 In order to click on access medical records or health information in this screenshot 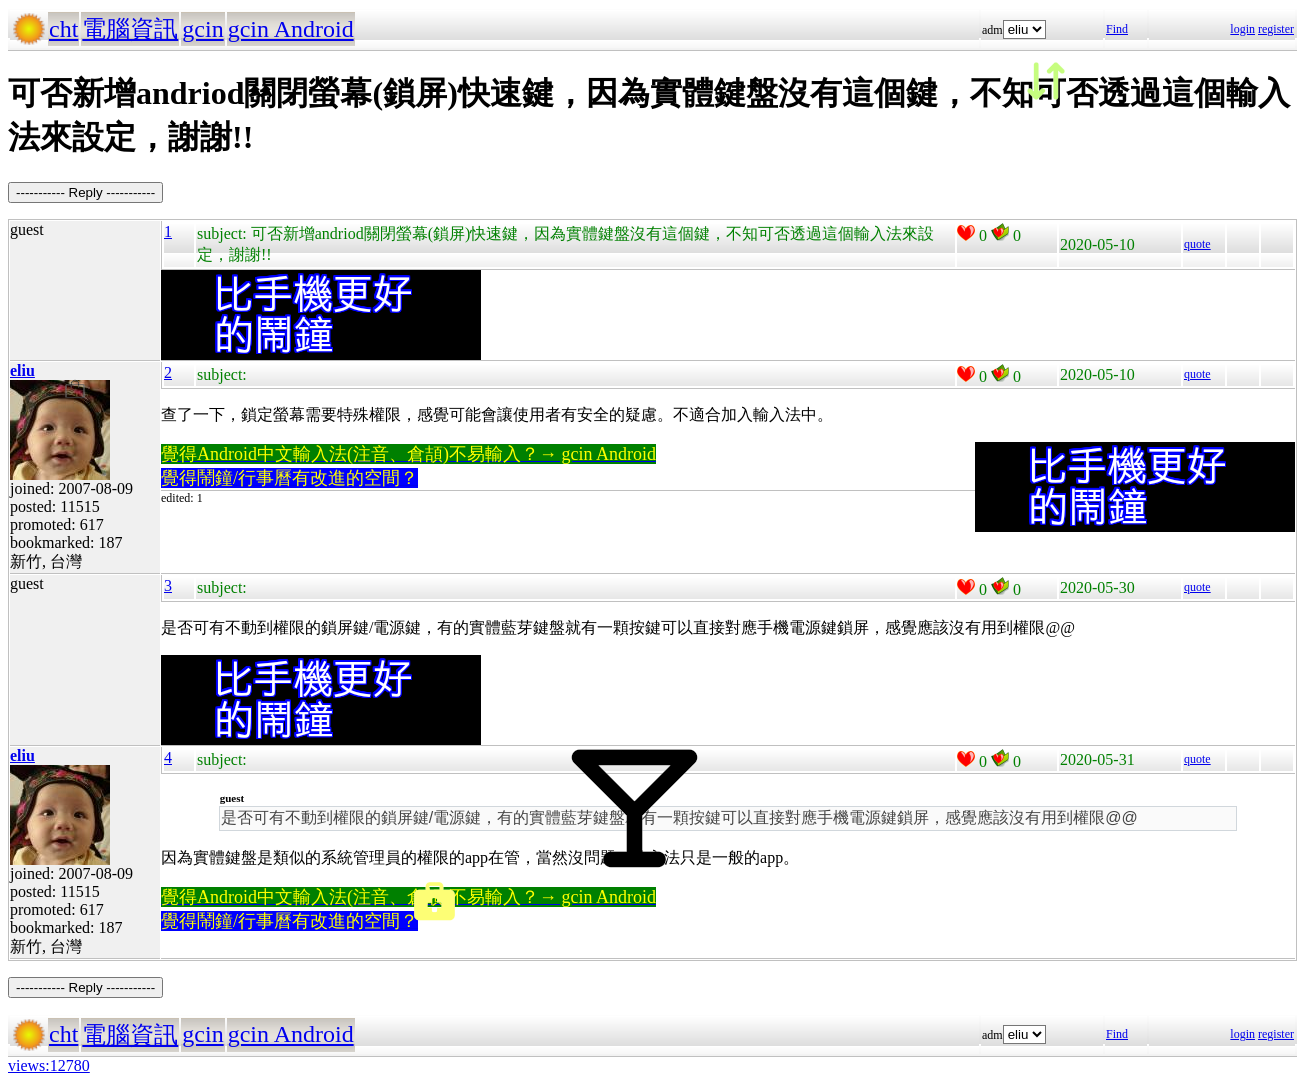, I will do `click(434, 902)`.